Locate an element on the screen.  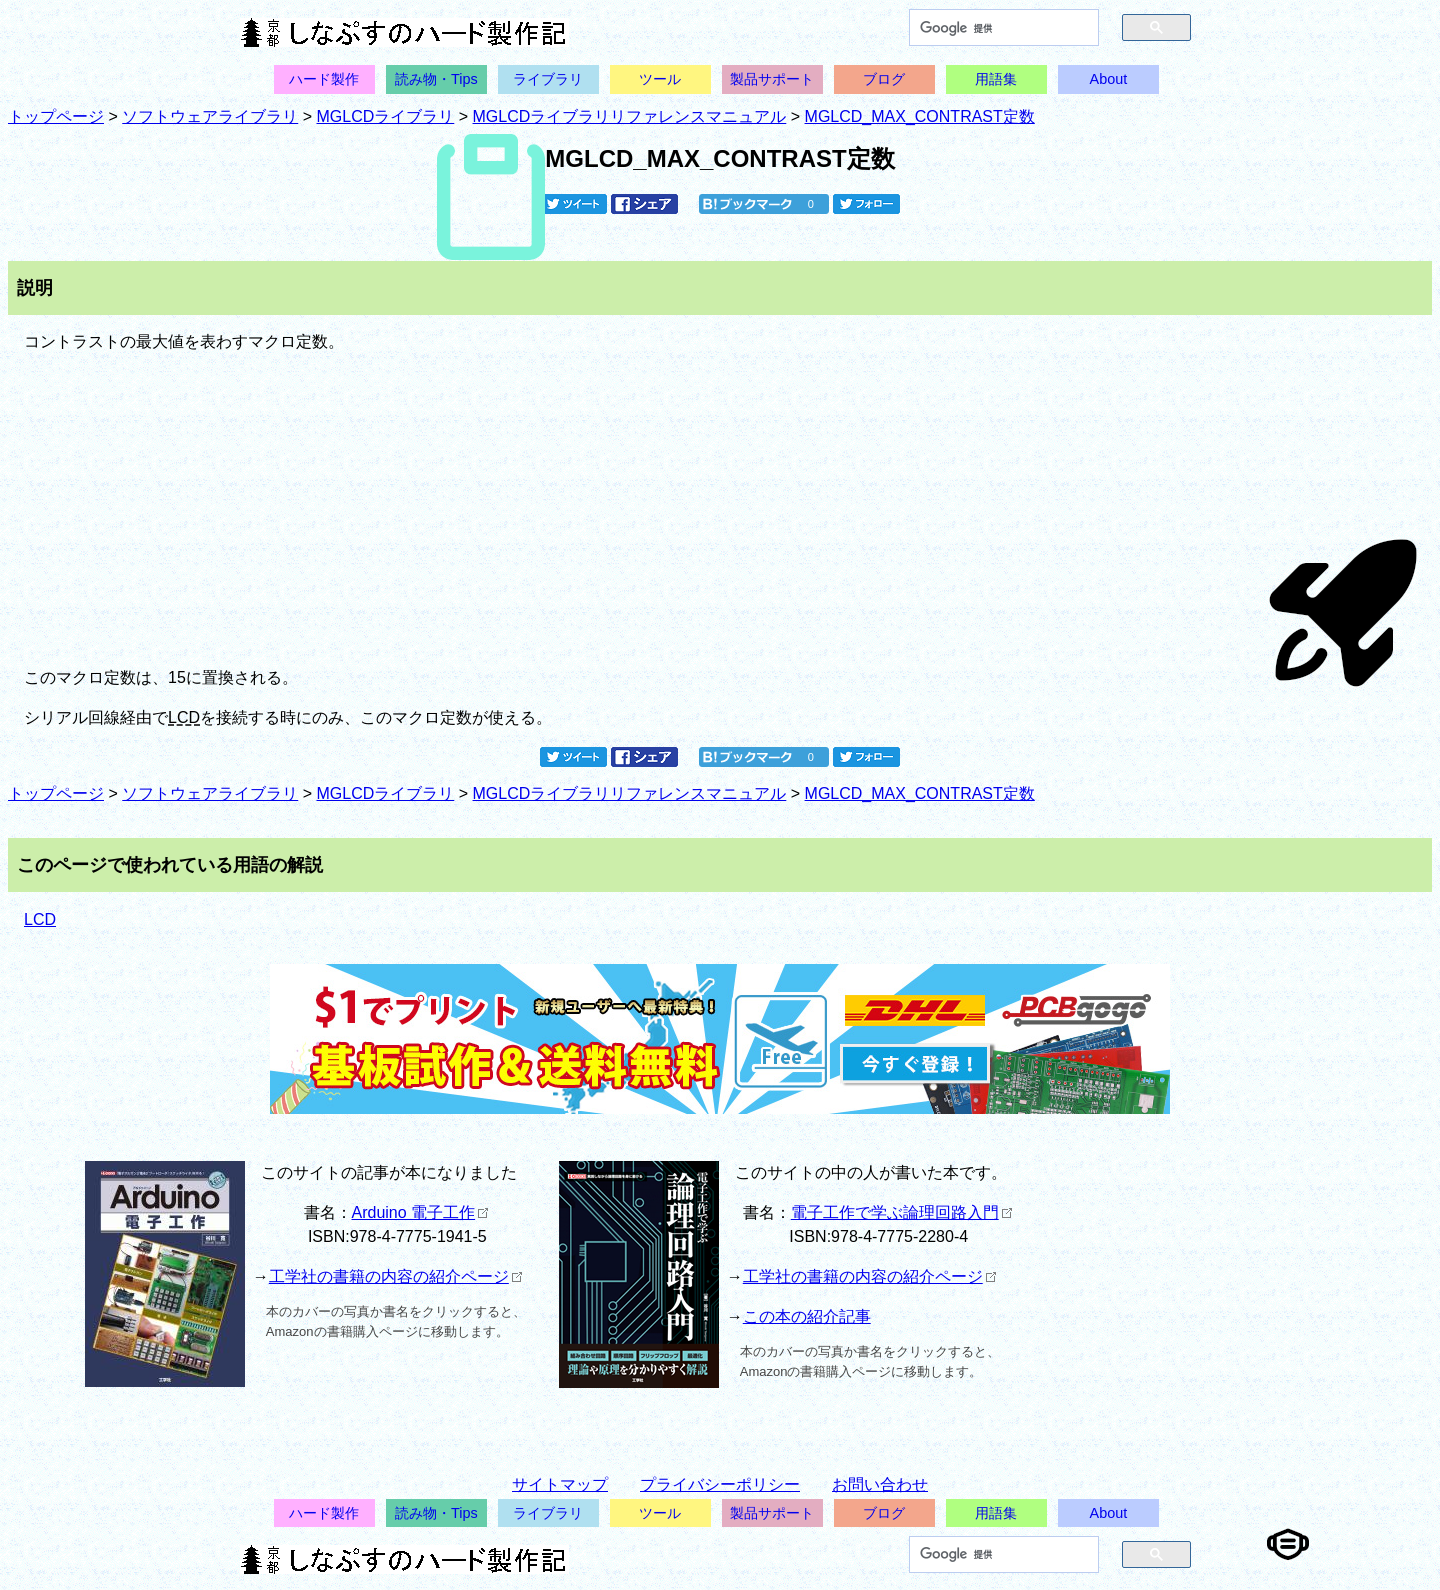
launch or deploy a project is located at coordinates (1346, 610).